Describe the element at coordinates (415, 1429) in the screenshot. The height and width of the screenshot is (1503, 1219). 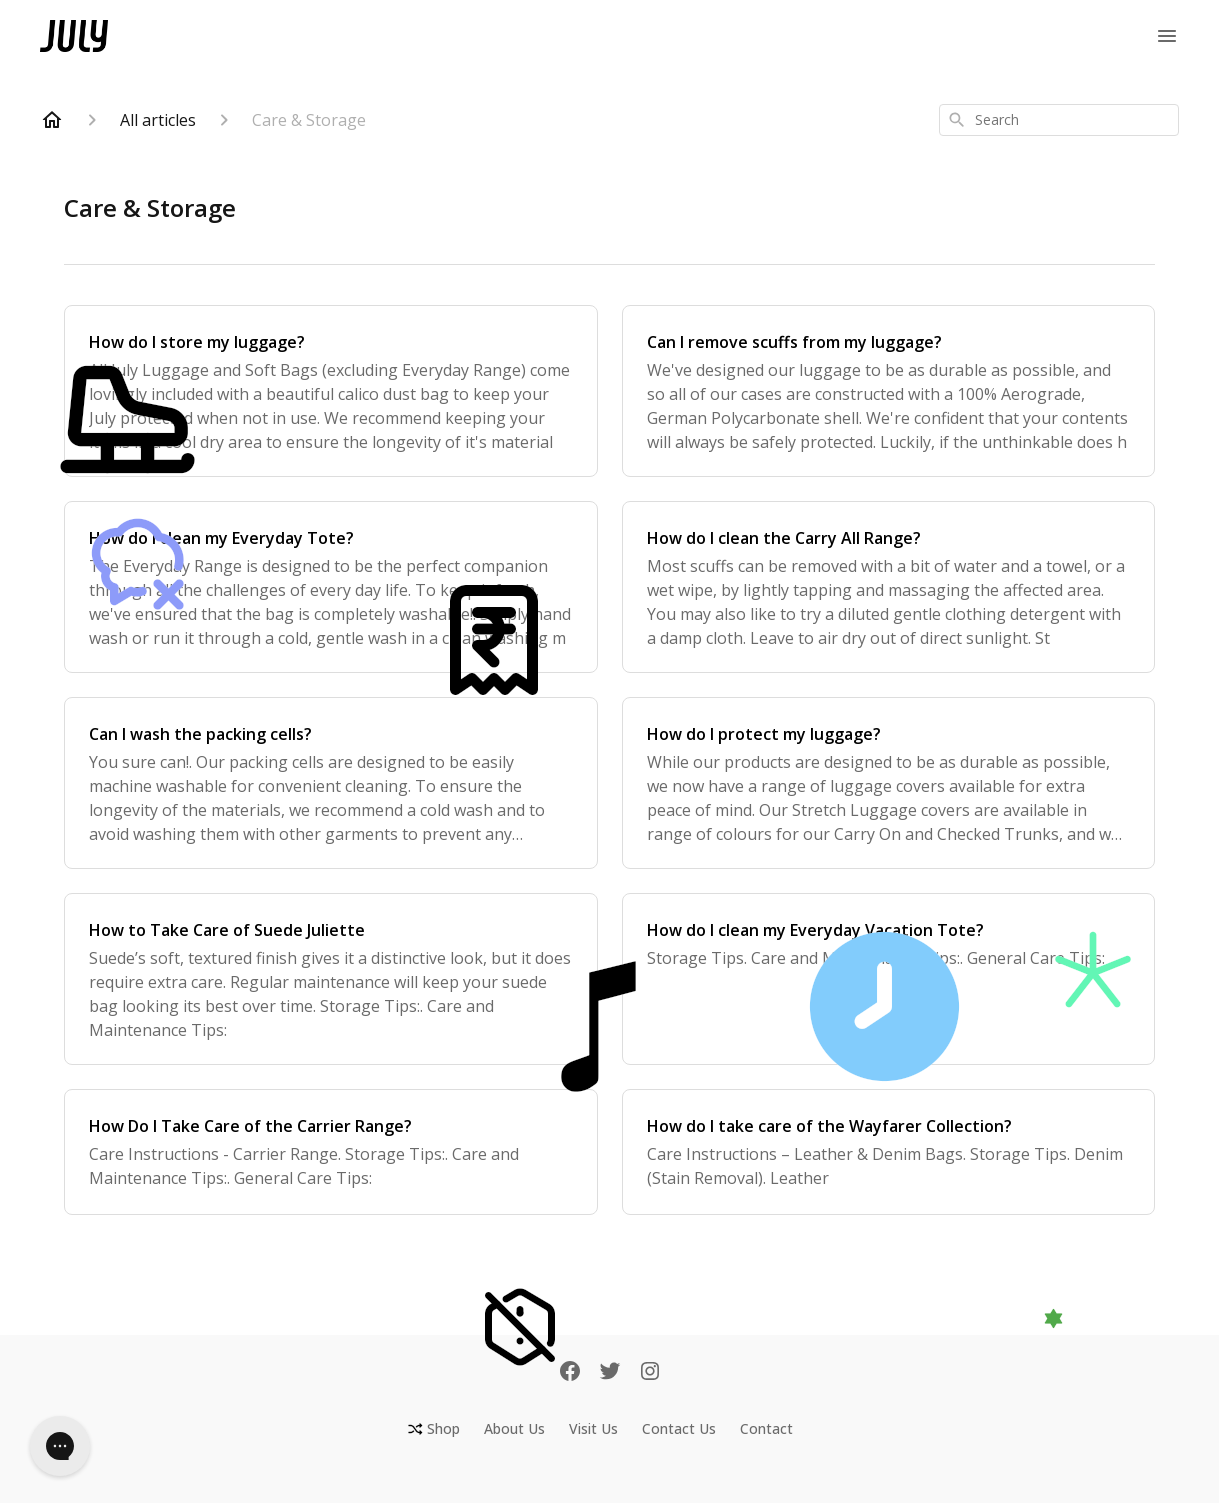
I see `shuffle playlist or queue order` at that location.